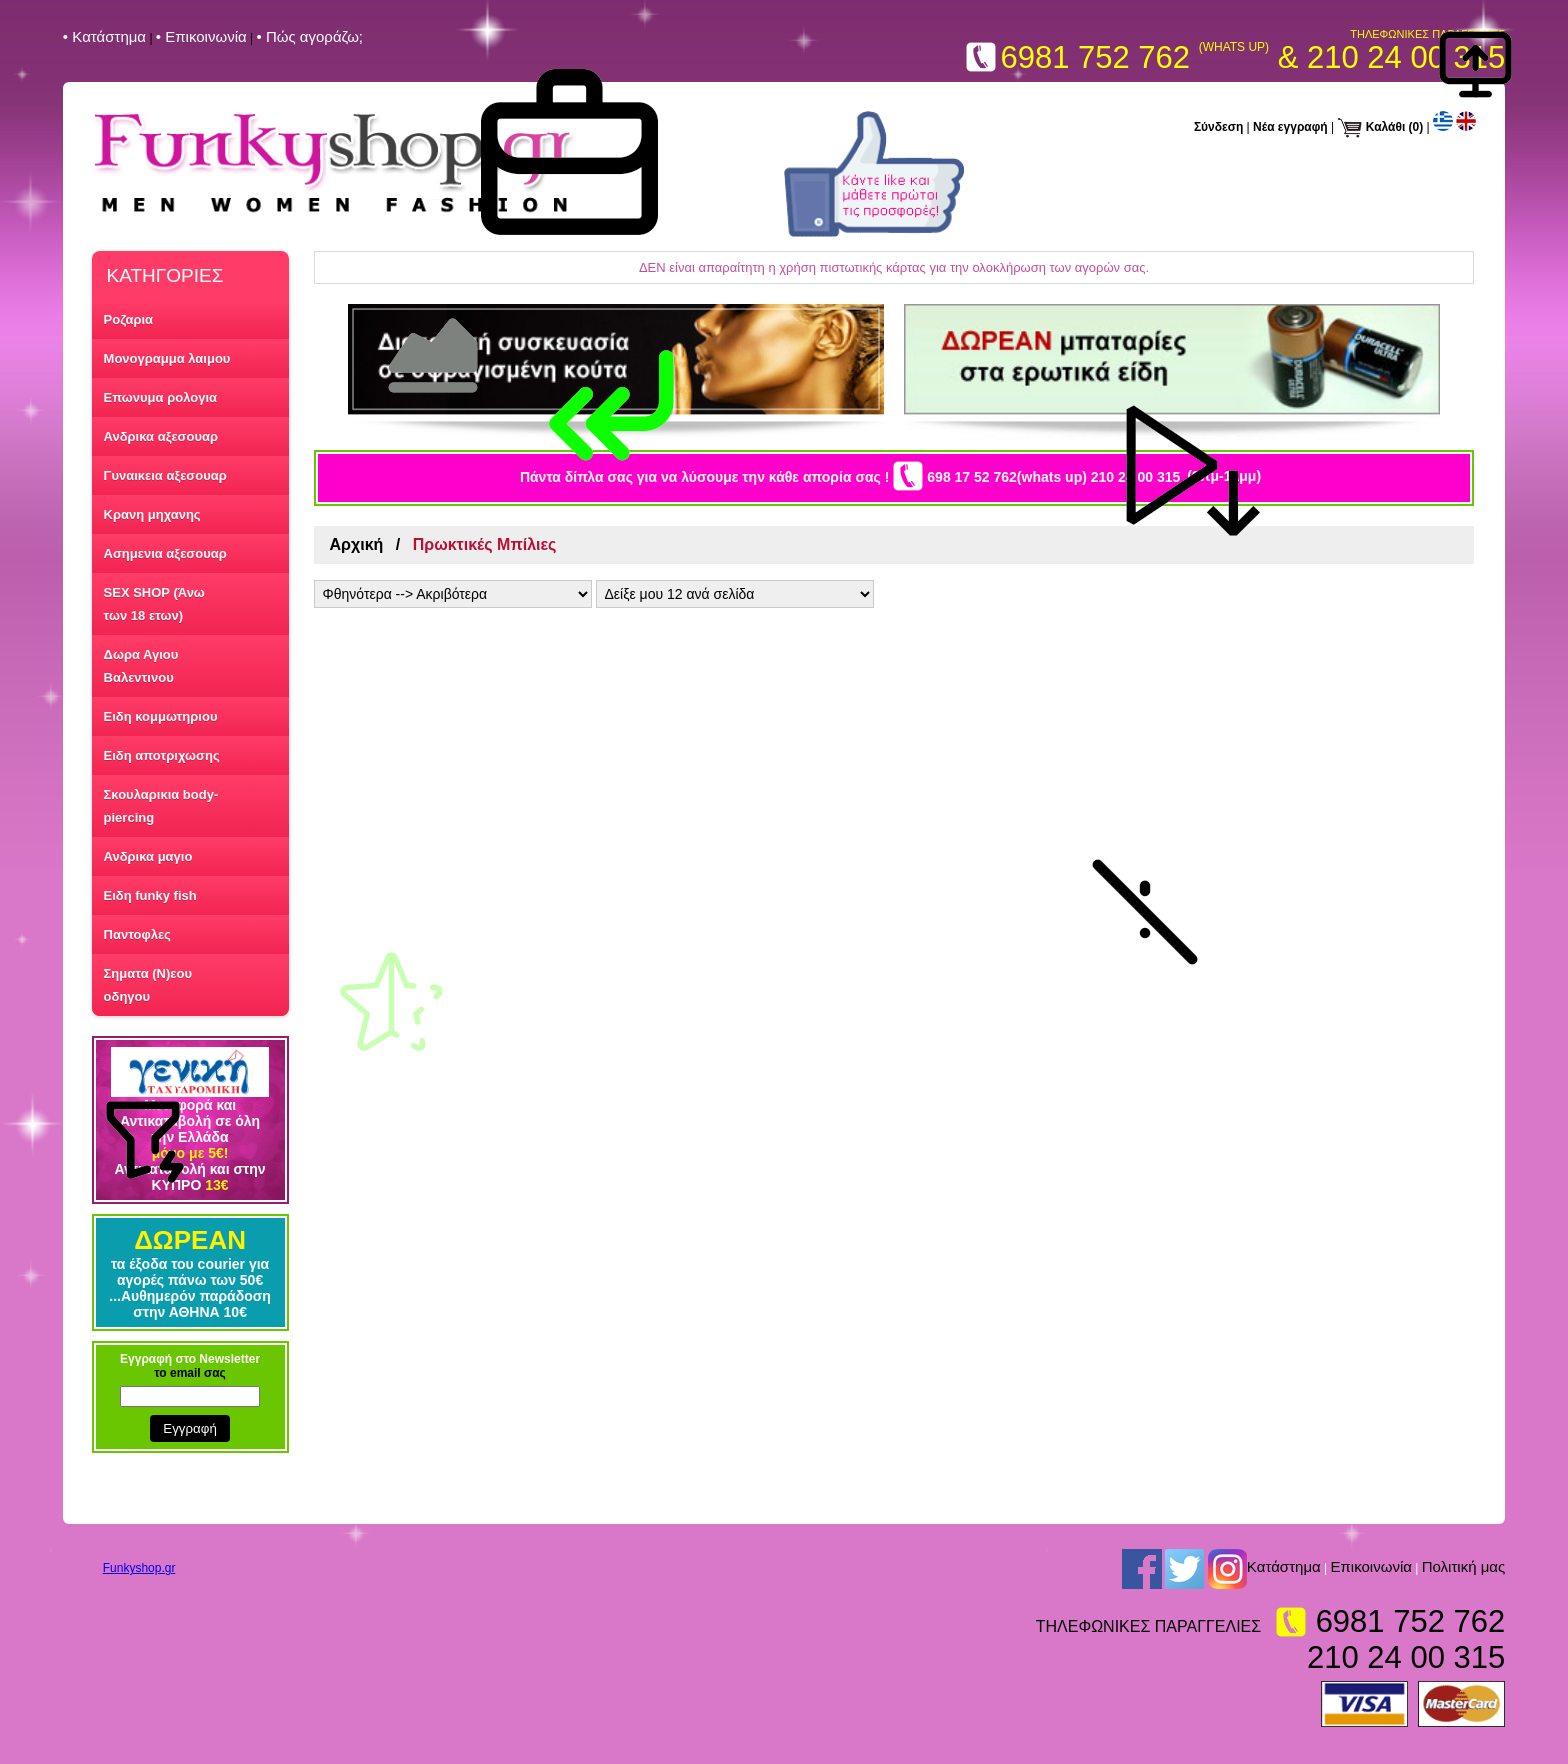 This screenshot has height=1764, width=1568. I want to click on access work or business-related content, so click(569, 157).